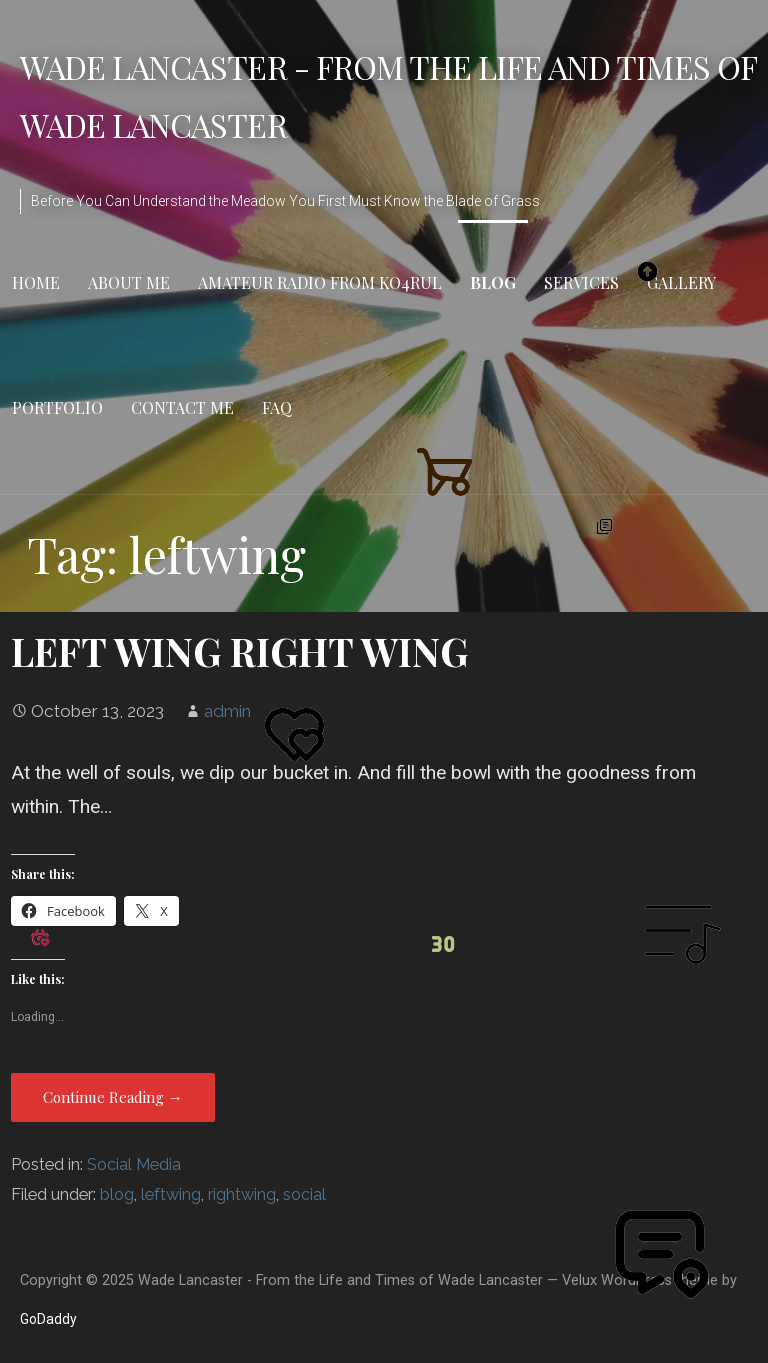 The width and height of the screenshot is (768, 1363). Describe the element at coordinates (446, 472) in the screenshot. I see `access gardening or outdoor supplies` at that location.